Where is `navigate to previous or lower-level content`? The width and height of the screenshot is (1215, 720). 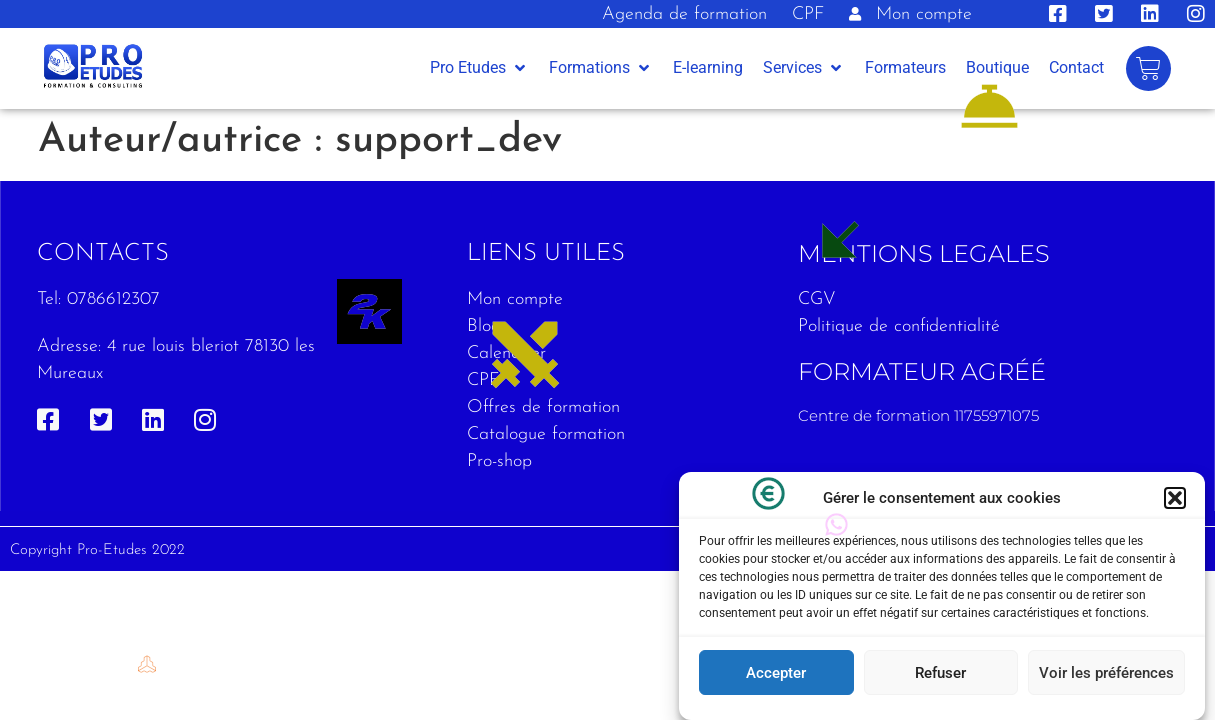 navigate to previous or lower-level content is located at coordinates (840, 239).